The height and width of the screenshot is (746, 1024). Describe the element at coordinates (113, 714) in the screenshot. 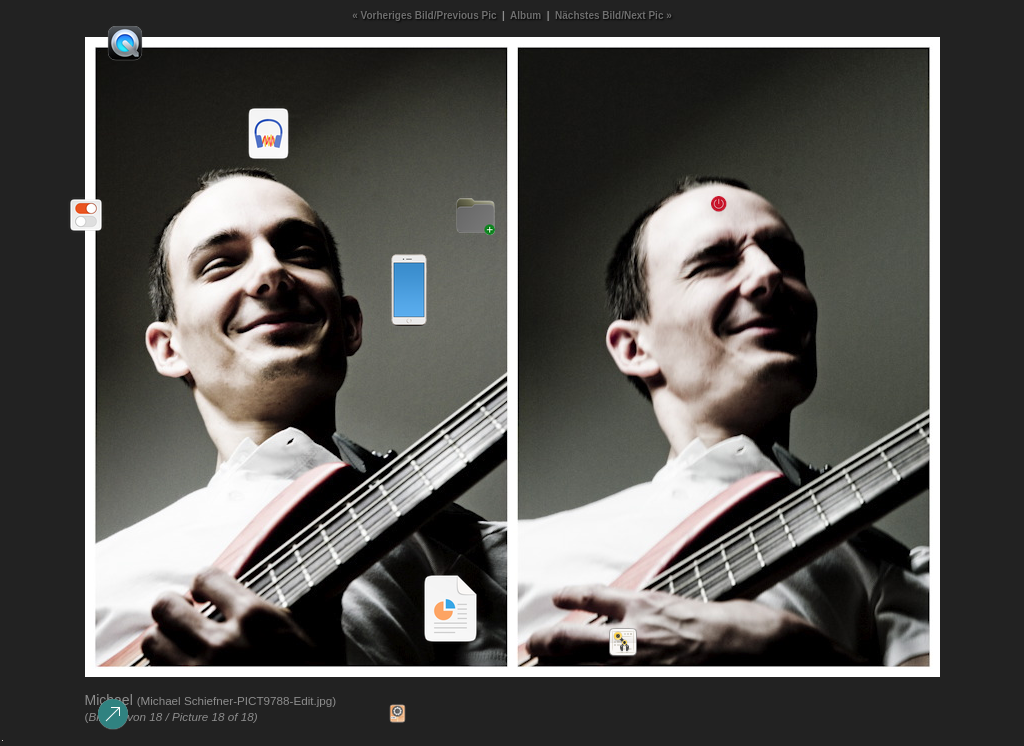

I see `indicates a symbolic link or shortcut to another file` at that location.